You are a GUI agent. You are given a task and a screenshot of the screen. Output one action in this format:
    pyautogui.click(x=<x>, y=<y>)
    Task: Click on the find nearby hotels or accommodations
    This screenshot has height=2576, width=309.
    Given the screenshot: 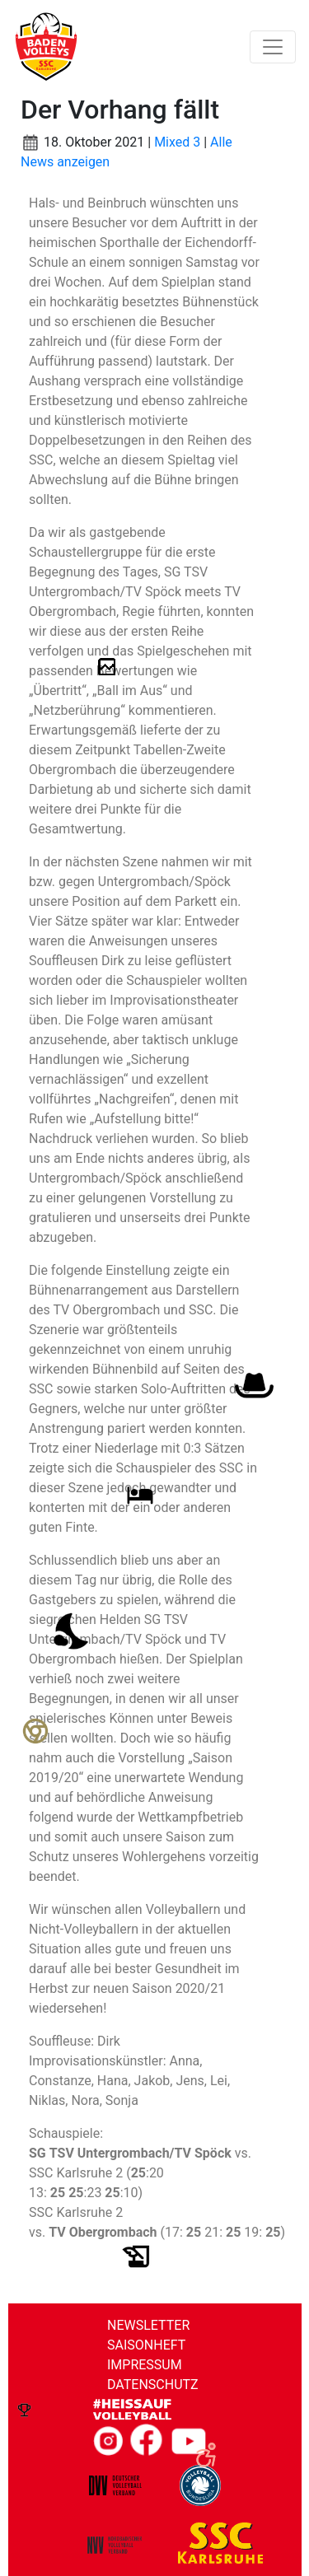 What is the action you would take?
    pyautogui.click(x=140, y=1495)
    